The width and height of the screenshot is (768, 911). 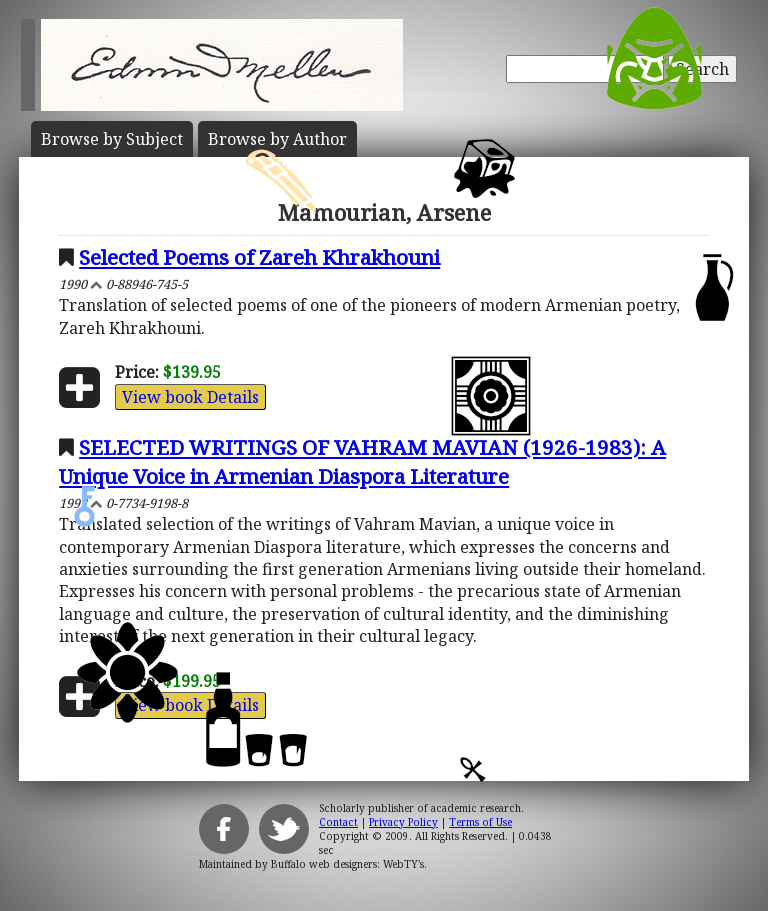 What do you see at coordinates (714, 287) in the screenshot?
I see `select a jug or pitcher item in game inventory` at bounding box center [714, 287].